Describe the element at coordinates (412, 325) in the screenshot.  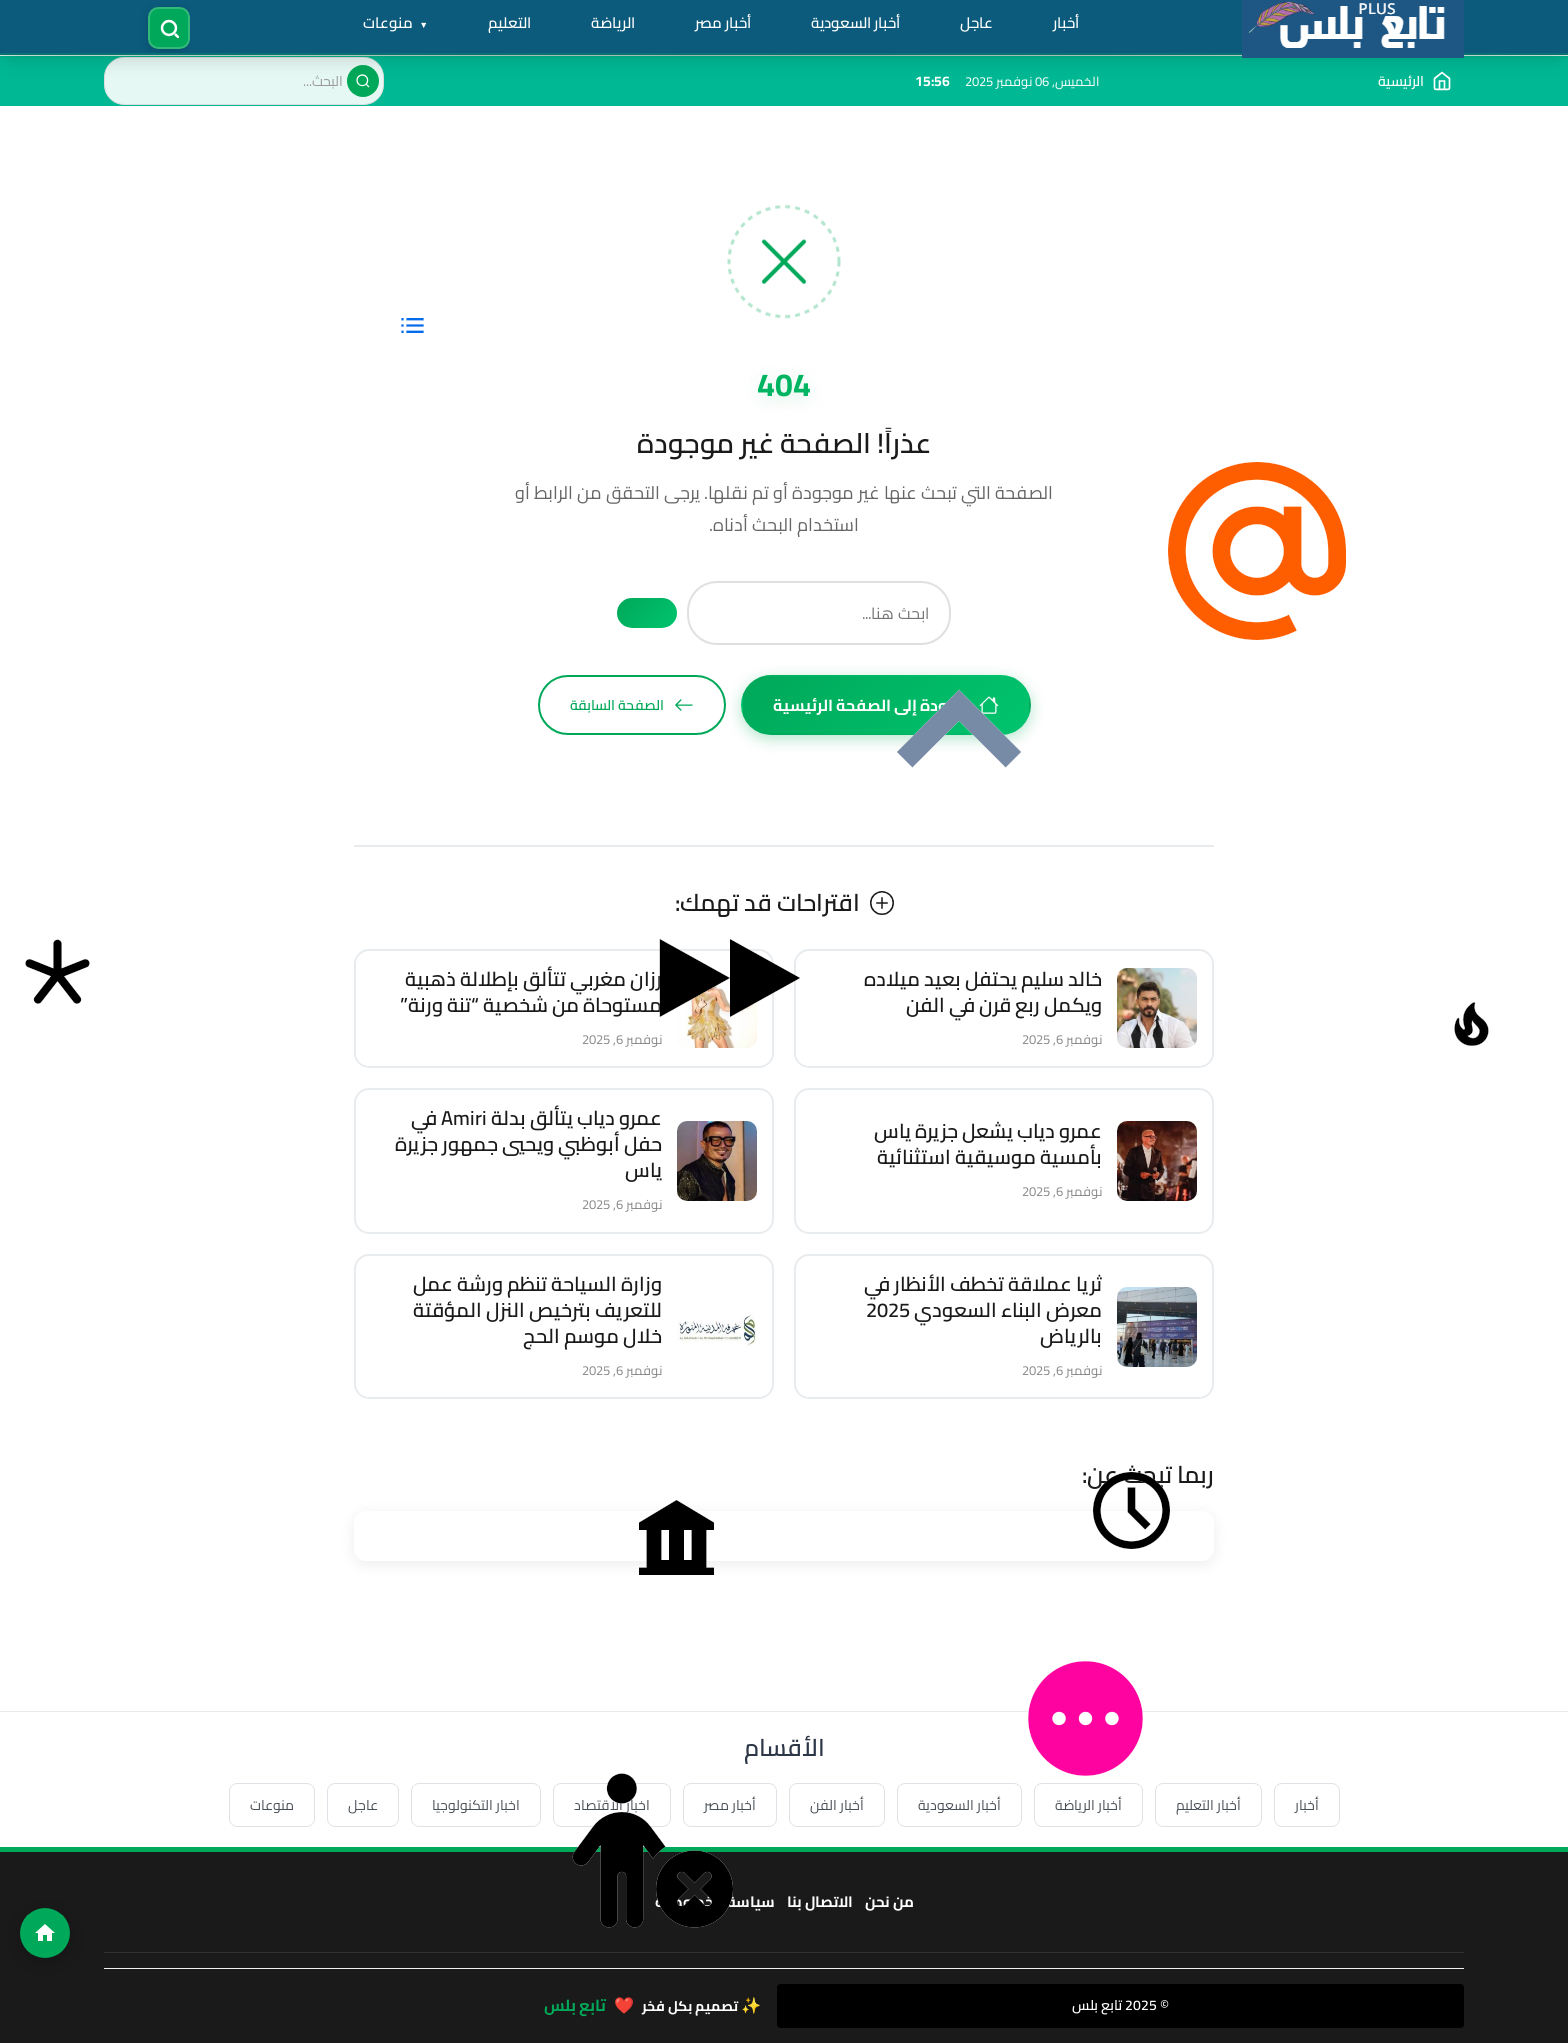
I see `view items in list format` at that location.